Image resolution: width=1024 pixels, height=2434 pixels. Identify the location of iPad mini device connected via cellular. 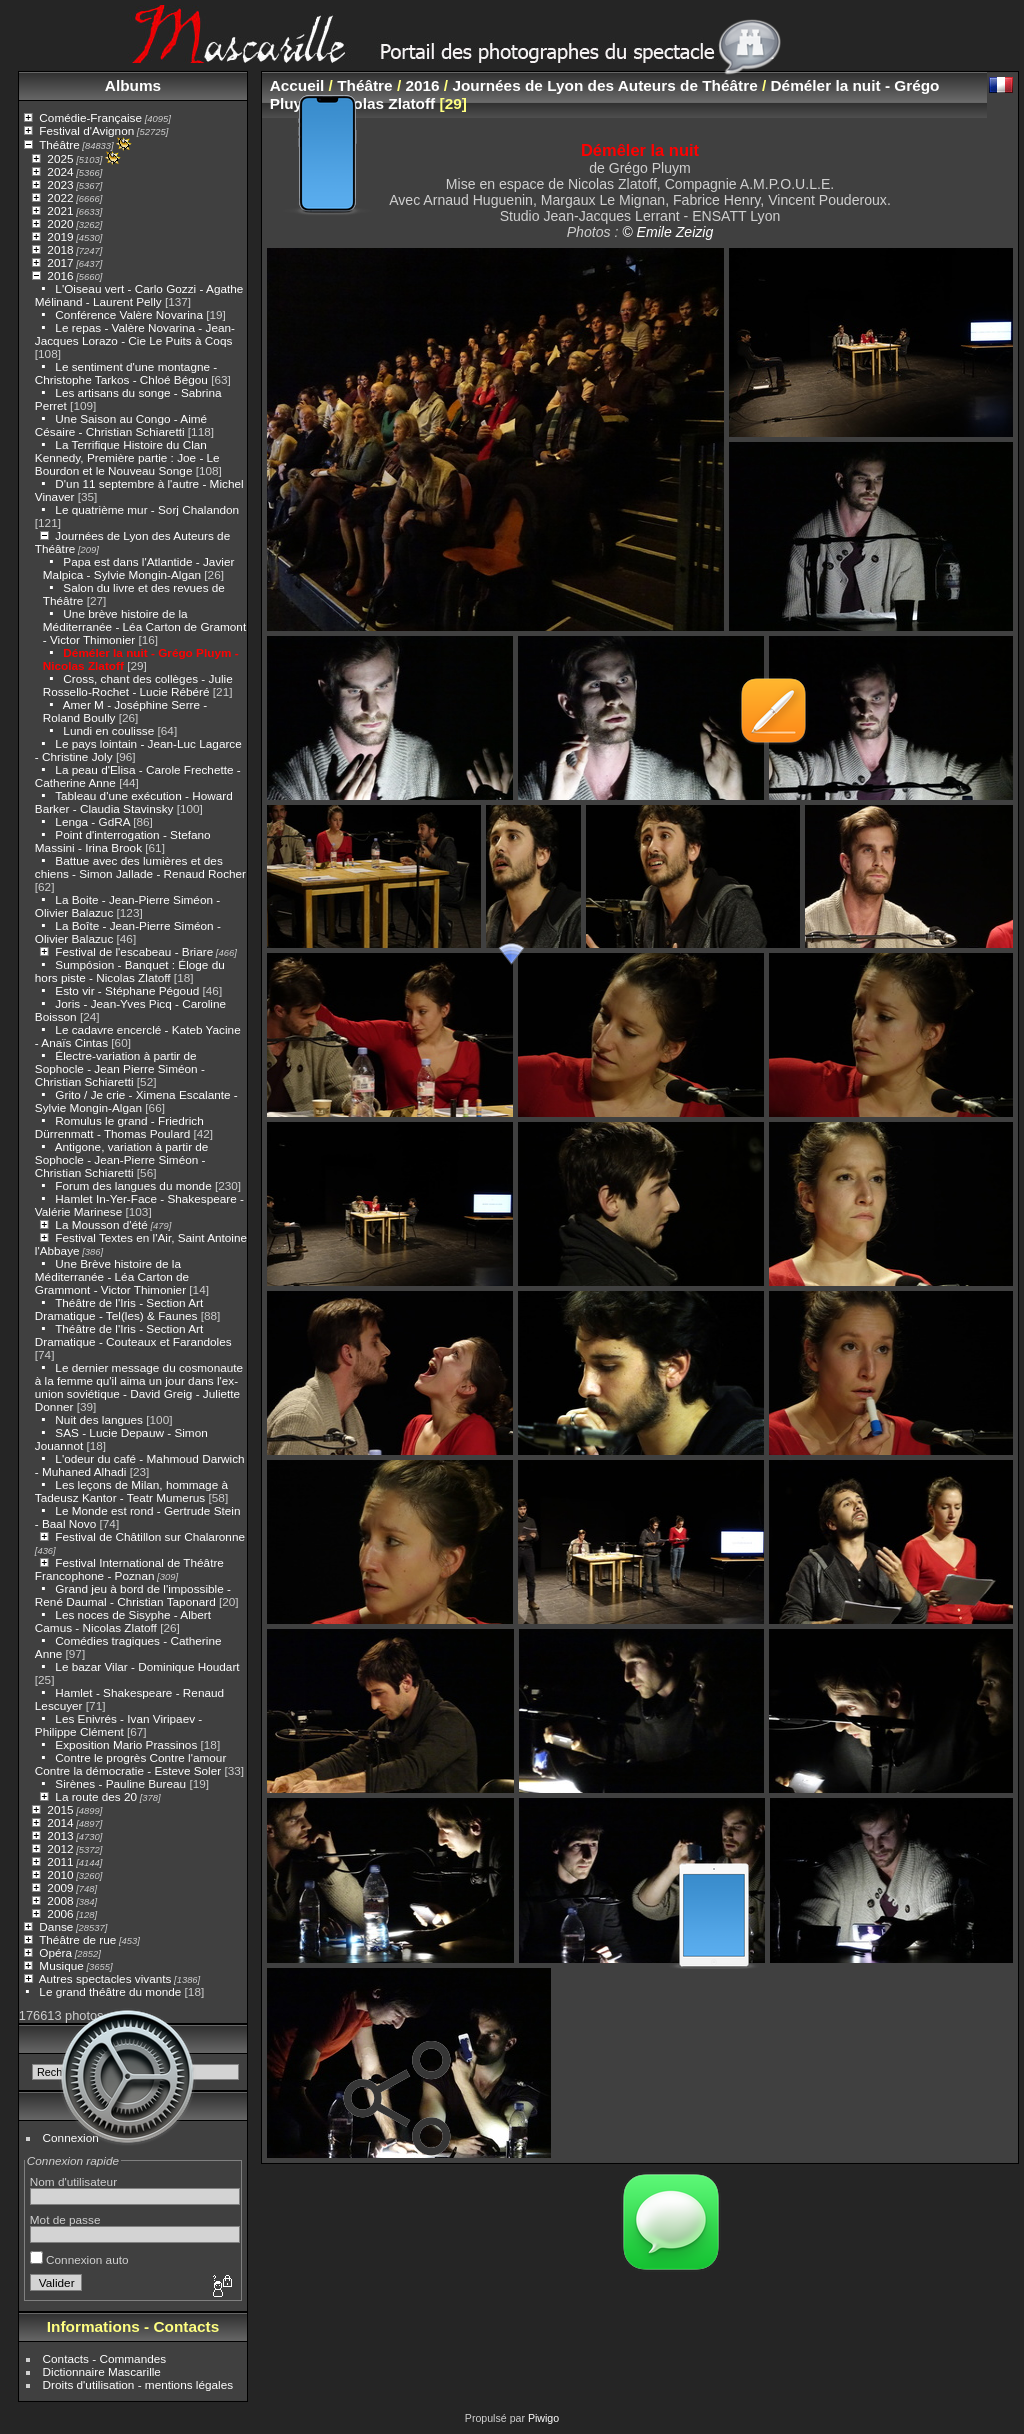
(714, 1906).